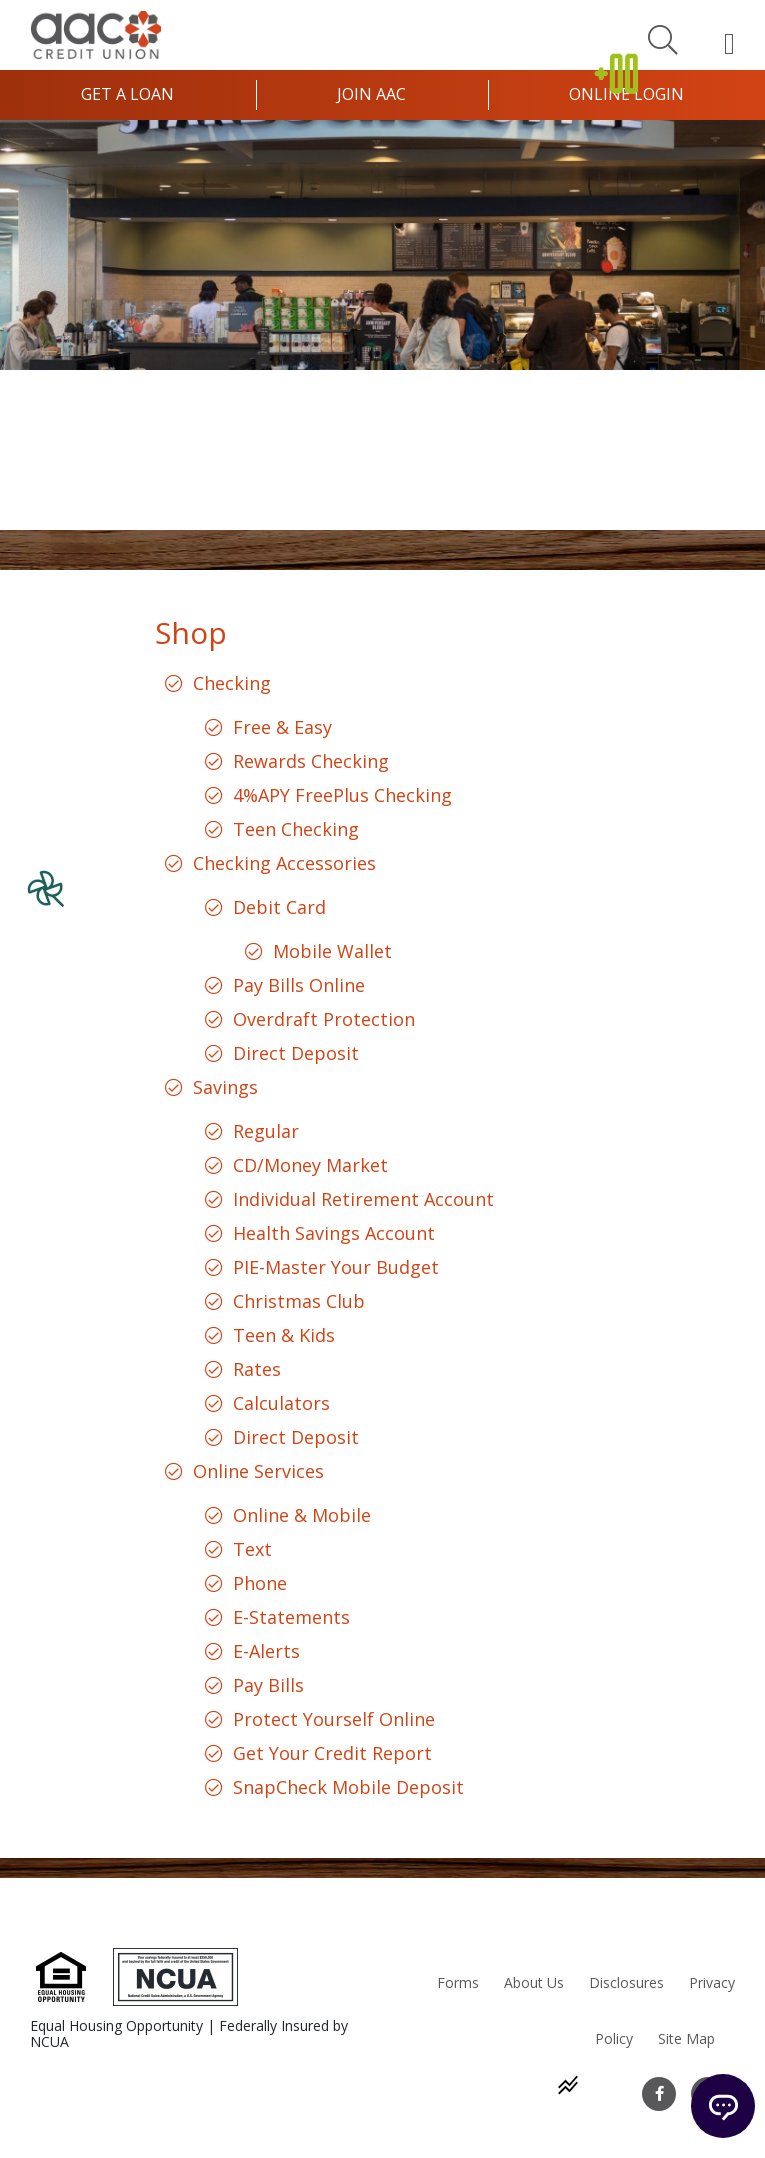 This screenshot has height=2158, width=765. Describe the element at coordinates (619, 73) in the screenshot. I see `add a new column to the left` at that location.